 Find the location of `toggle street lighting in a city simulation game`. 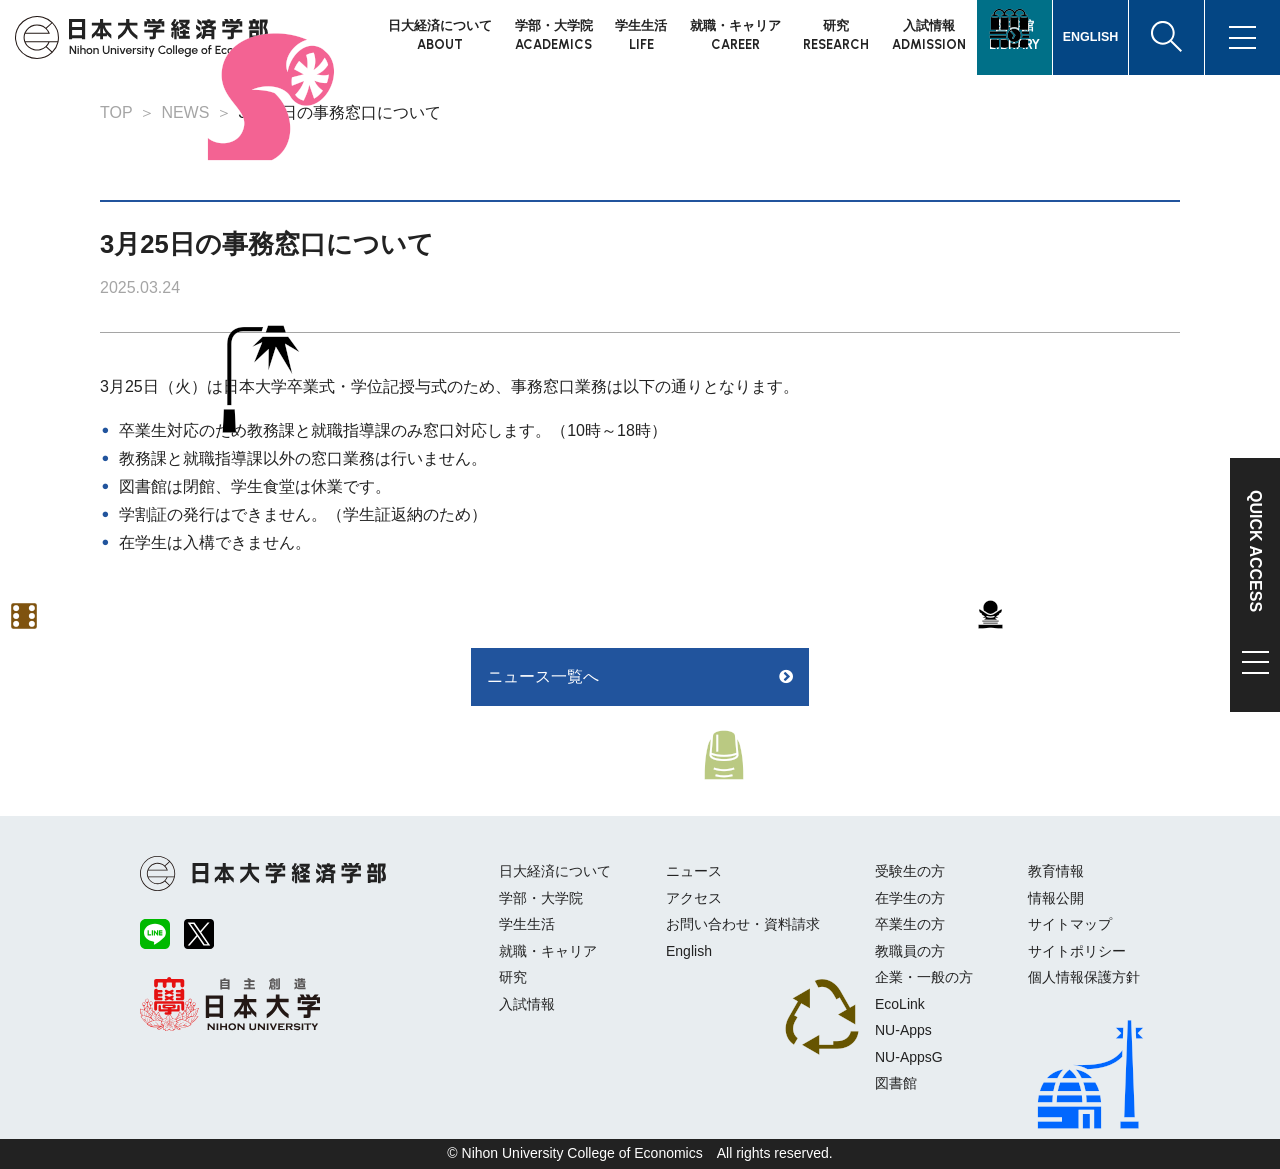

toggle street lighting in a city simulation game is located at coordinates (266, 377).